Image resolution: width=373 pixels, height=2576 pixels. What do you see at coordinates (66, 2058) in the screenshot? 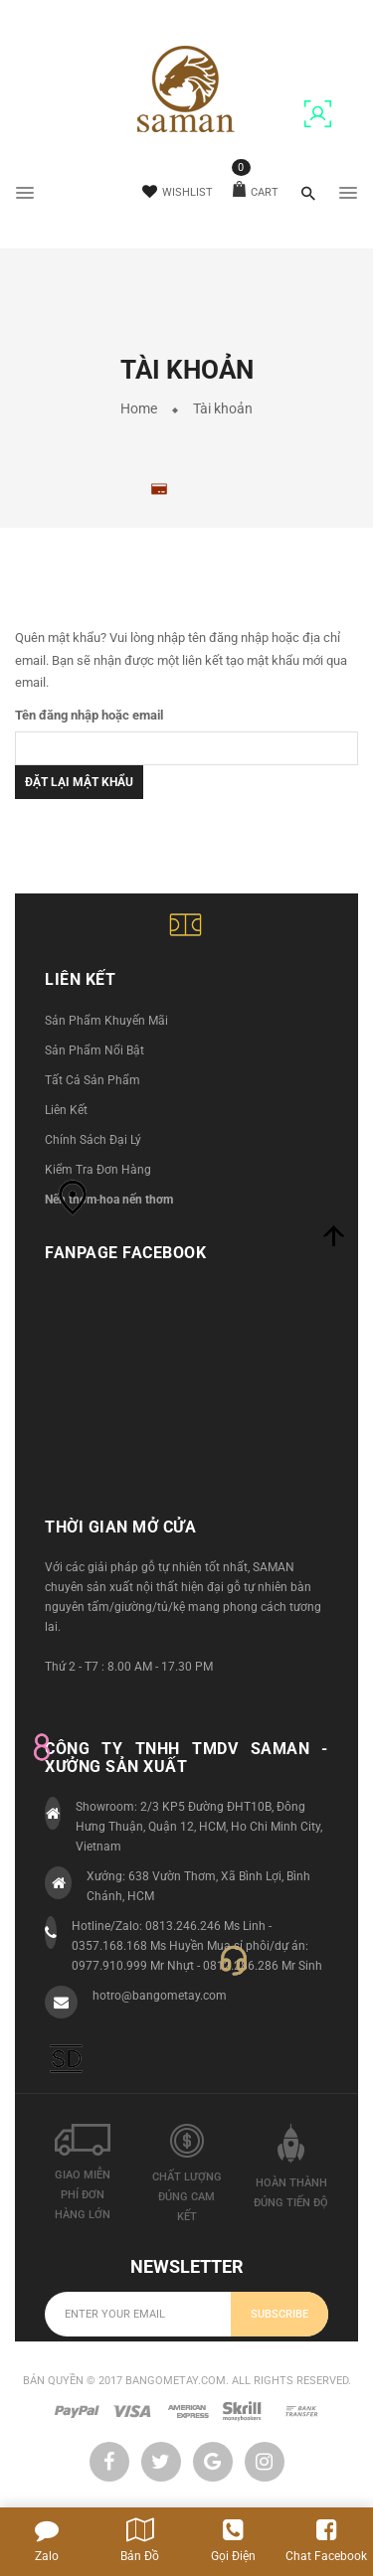
I see `switch to standard definition video quality` at bounding box center [66, 2058].